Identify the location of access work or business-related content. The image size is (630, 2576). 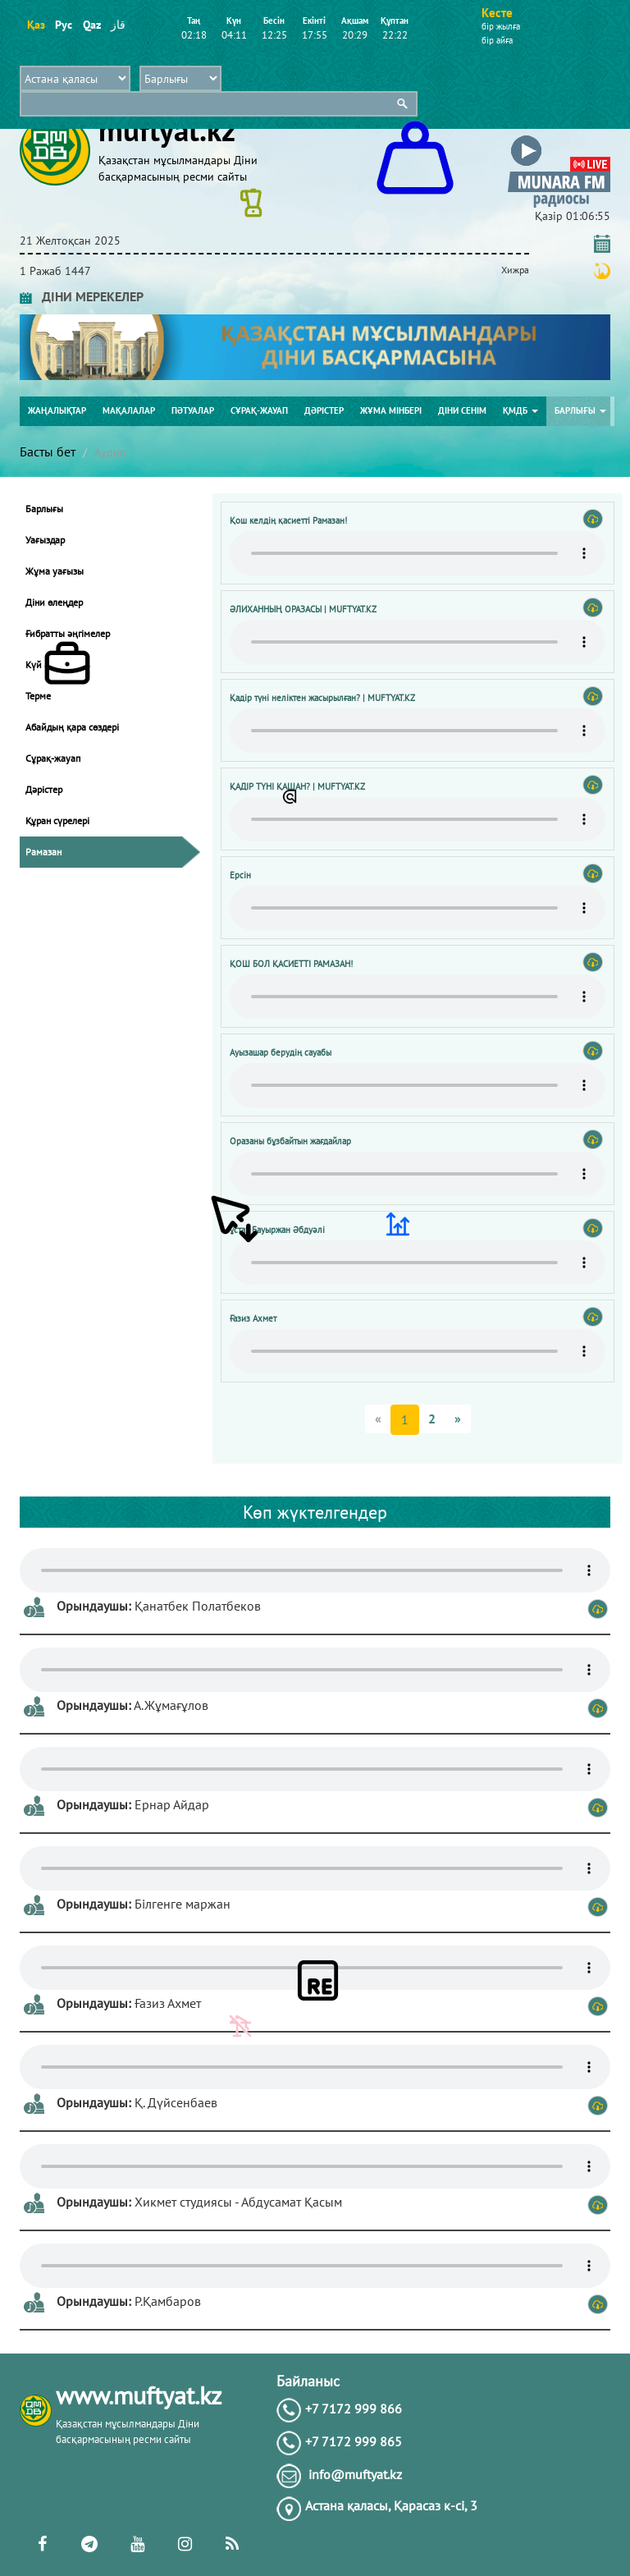
(67, 664).